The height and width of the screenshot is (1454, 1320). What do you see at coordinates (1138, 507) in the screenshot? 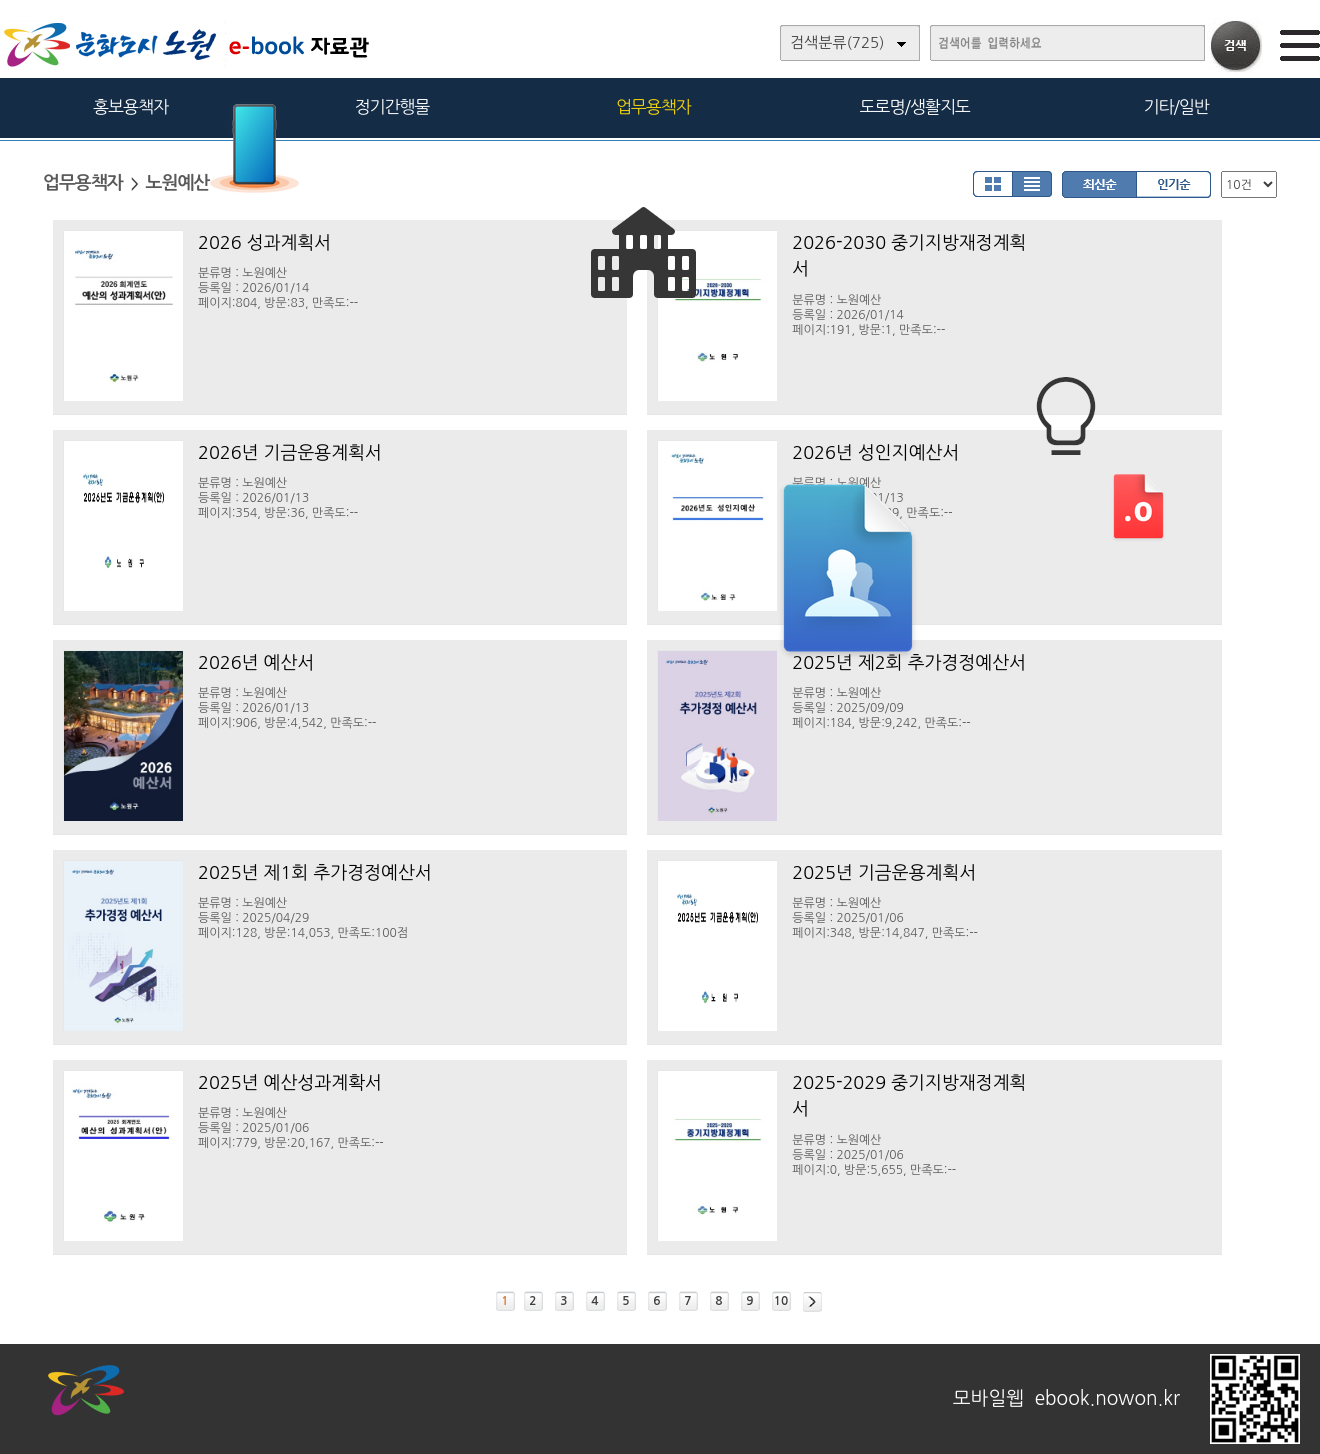
I see `object file type indicator` at bounding box center [1138, 507].